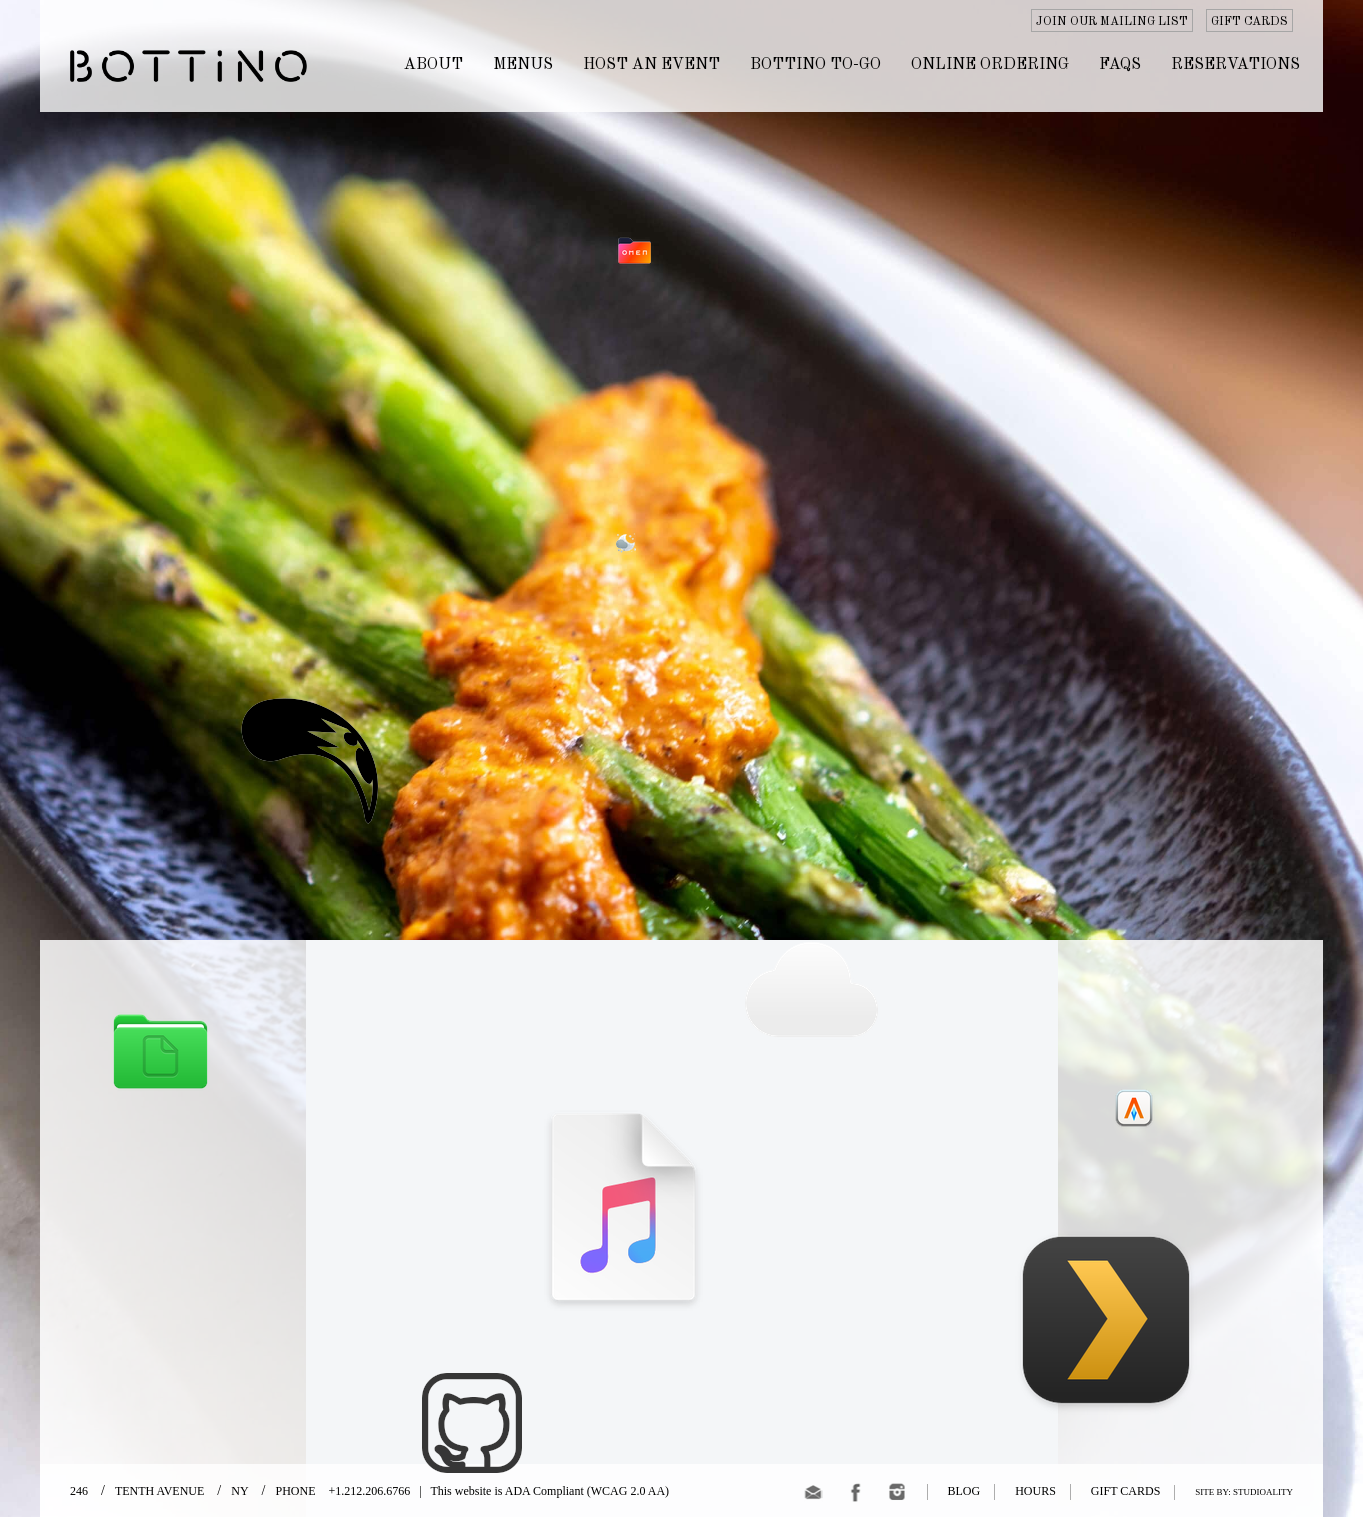  What do you see at coordinates (1106, 1320) in the screenshot?
I see `open plex media player` at bounding box center [1106, 1320].